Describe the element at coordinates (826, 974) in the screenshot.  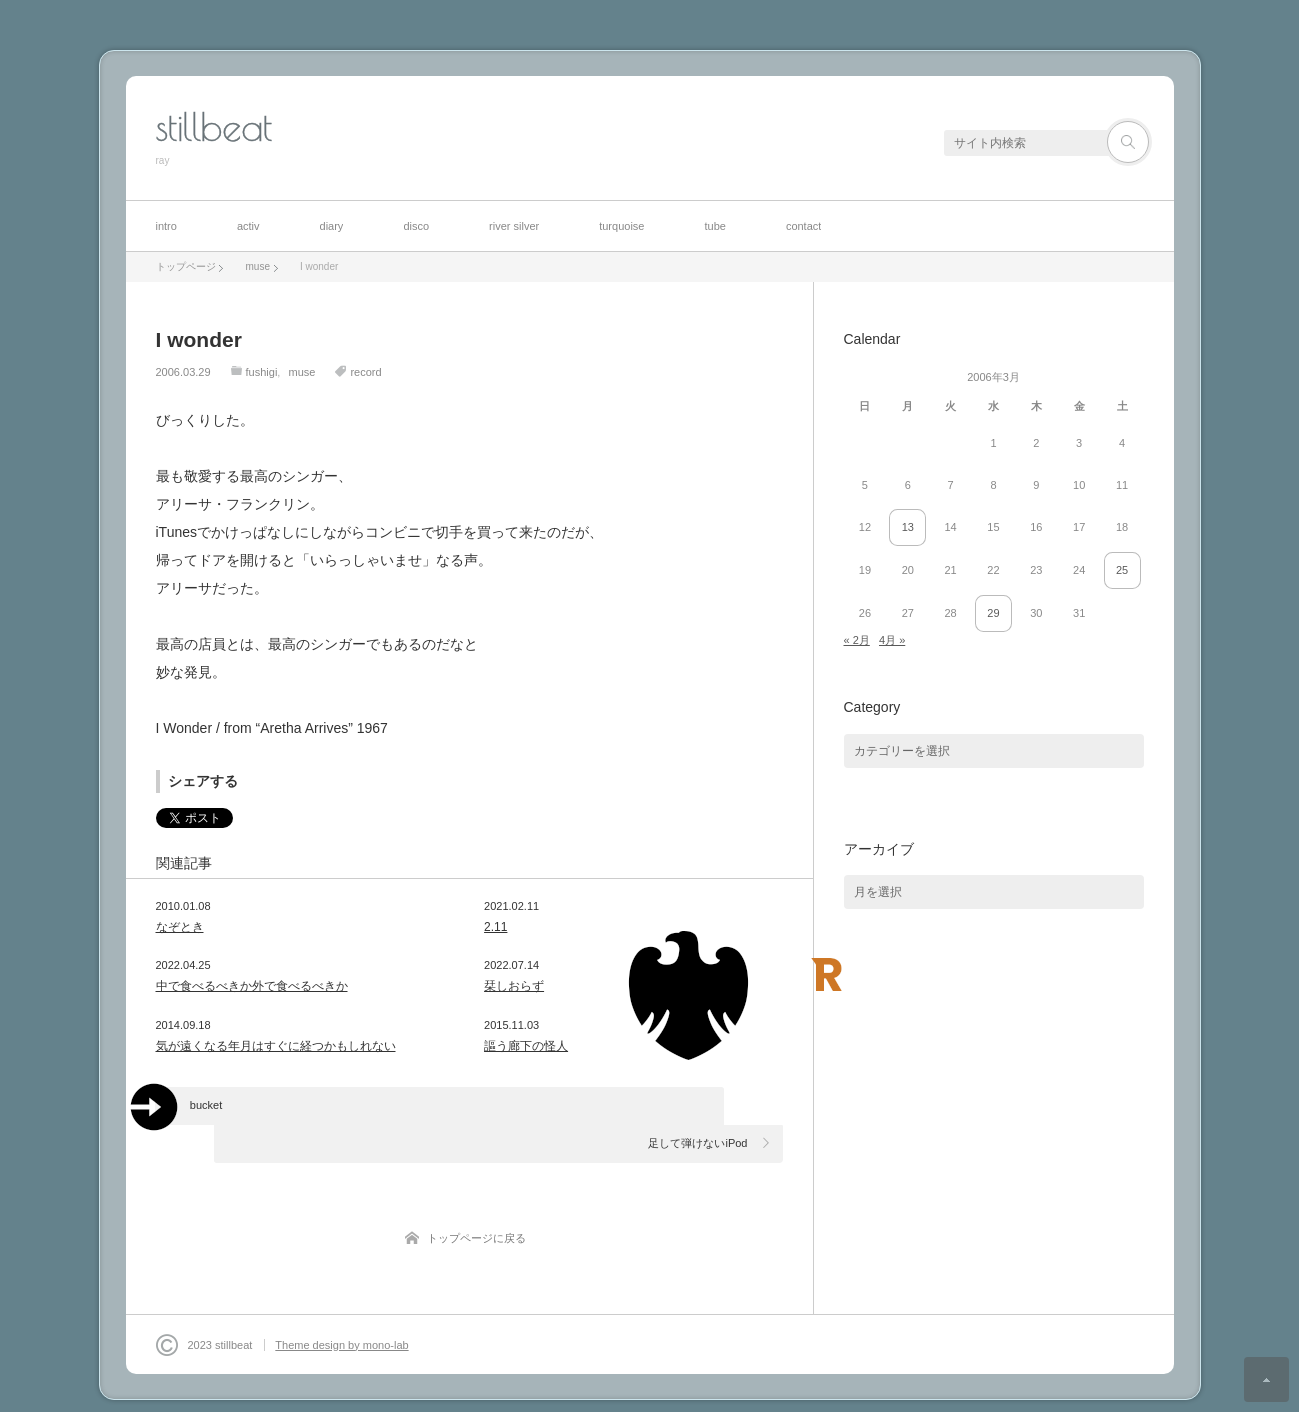
I see `open Revolt chat application` at that location.